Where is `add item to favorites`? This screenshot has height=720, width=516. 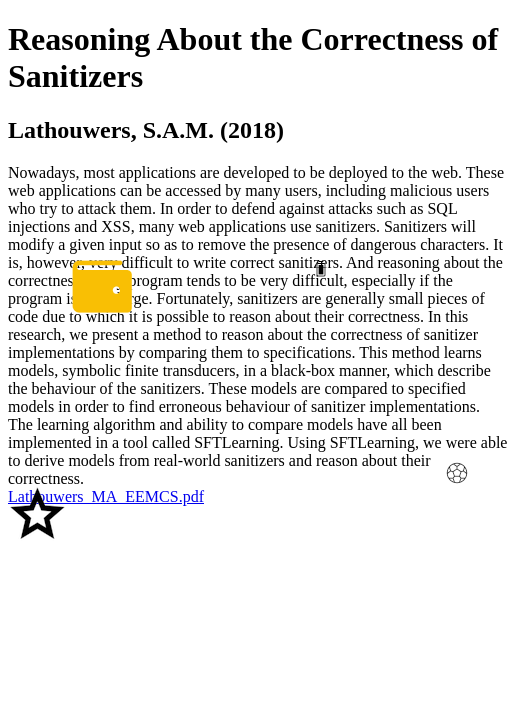
add item to favorites is located at coordinates (37, 514).